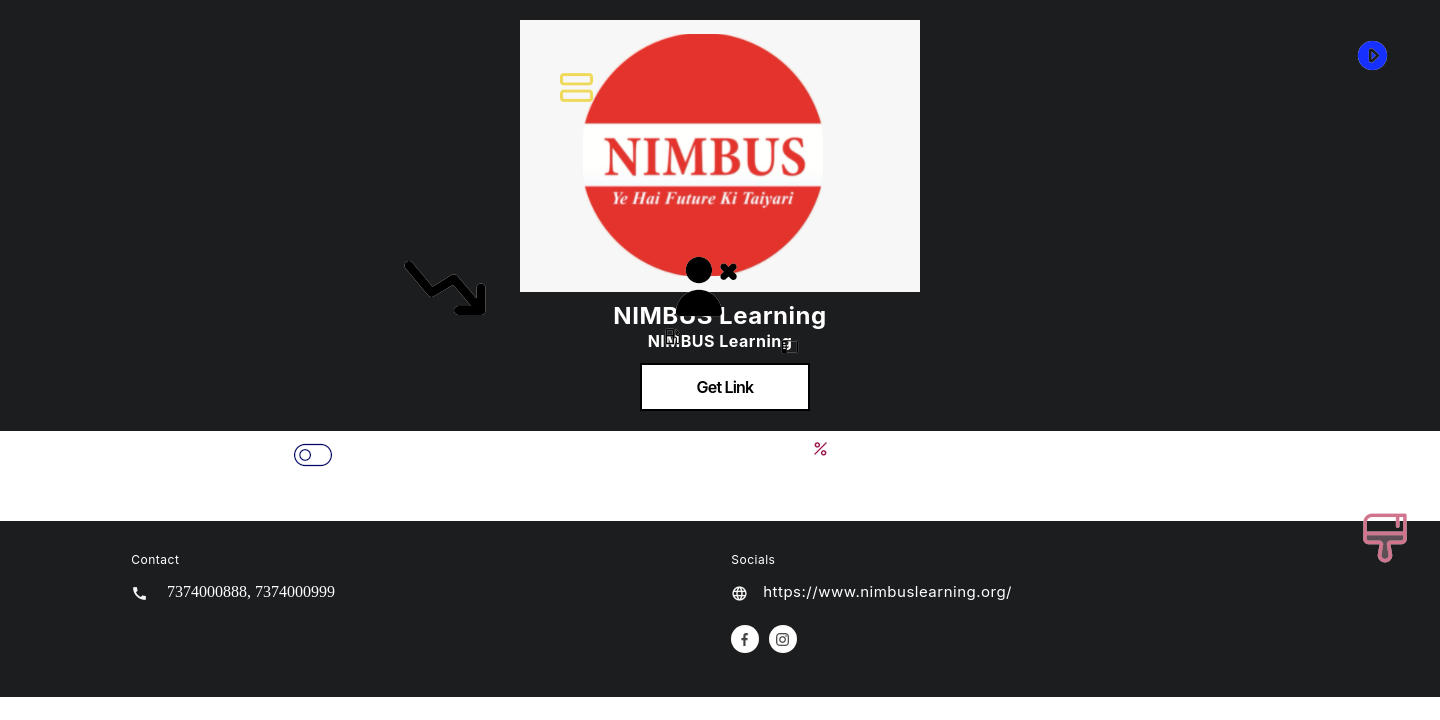 The height and width of the screenshot is (720, 1440). I want to click on toggle the sidebar panel, so click(790, 347).